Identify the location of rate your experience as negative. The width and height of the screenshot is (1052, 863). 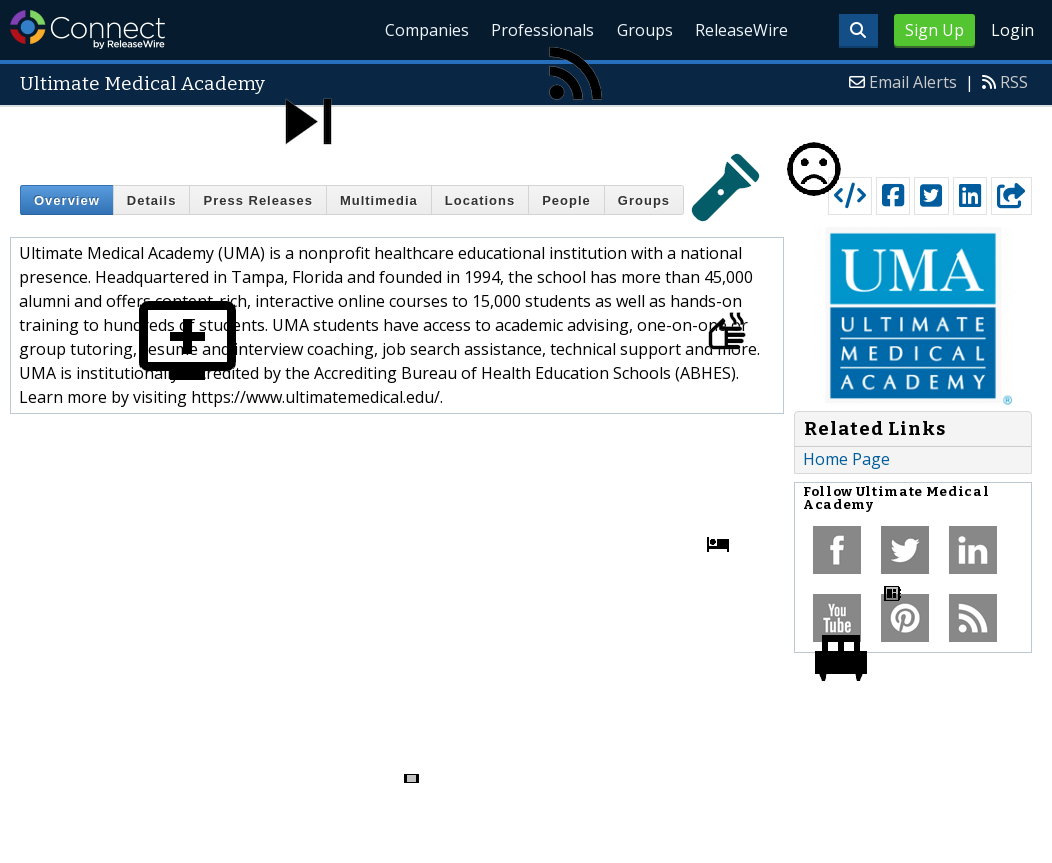
(814, 169).